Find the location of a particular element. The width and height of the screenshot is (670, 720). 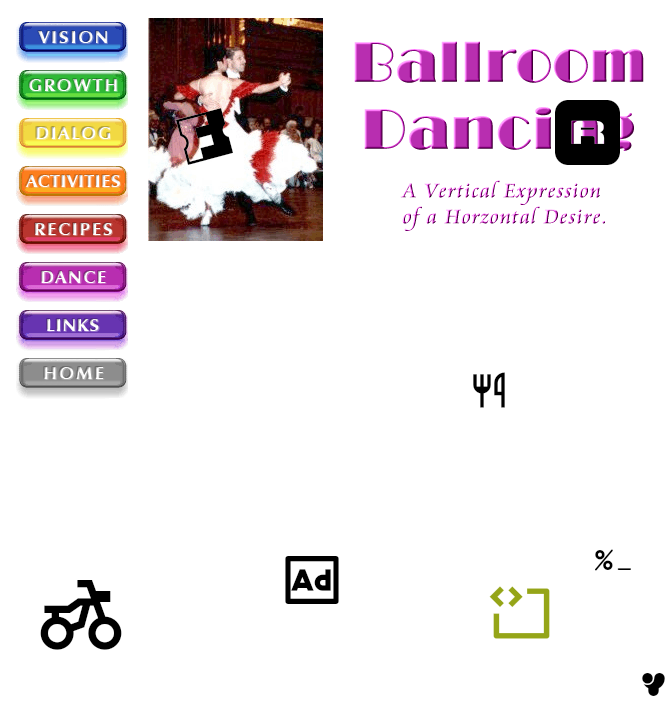

open the YOLO anonymous messaging app is located at coordinates (653, 684).